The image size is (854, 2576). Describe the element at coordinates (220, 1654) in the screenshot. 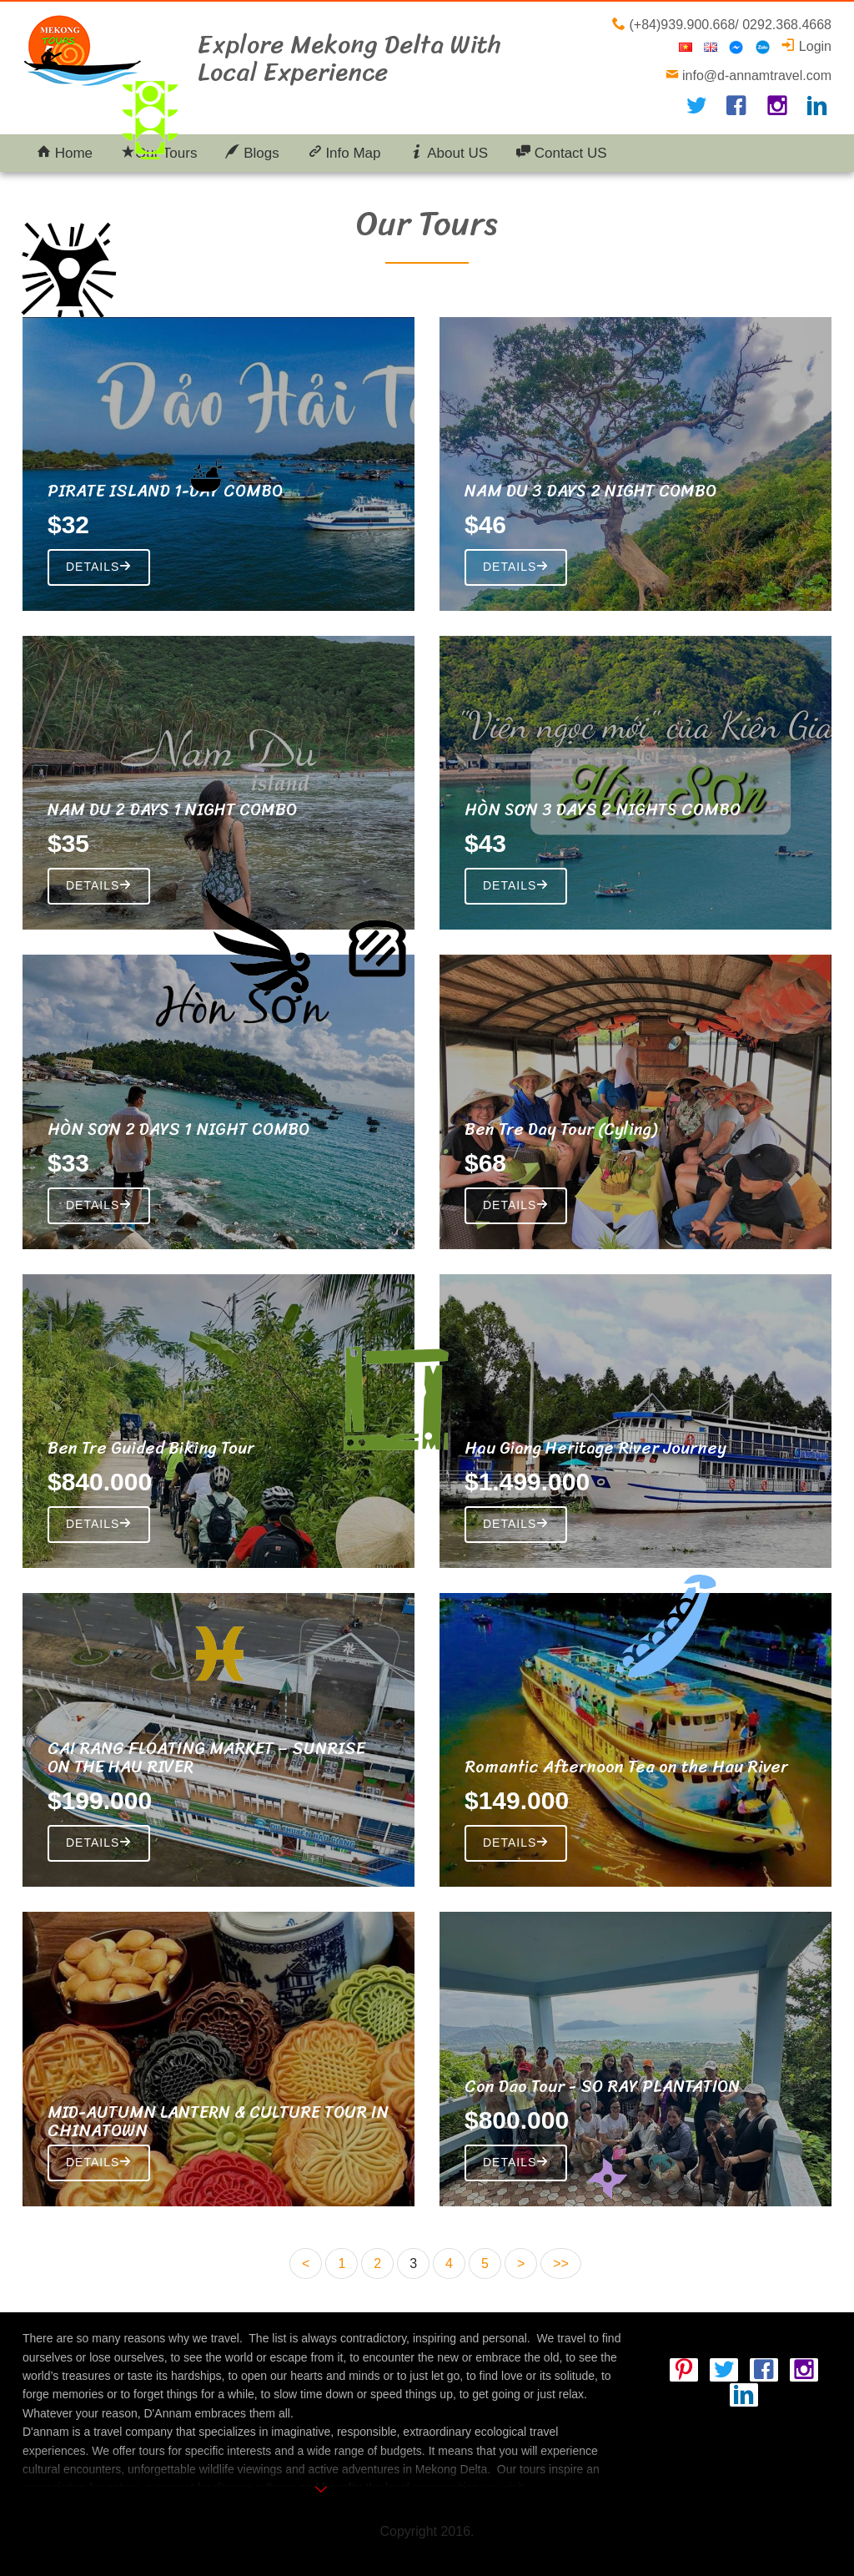

I see `view pisces zodiac sign information` at that location.